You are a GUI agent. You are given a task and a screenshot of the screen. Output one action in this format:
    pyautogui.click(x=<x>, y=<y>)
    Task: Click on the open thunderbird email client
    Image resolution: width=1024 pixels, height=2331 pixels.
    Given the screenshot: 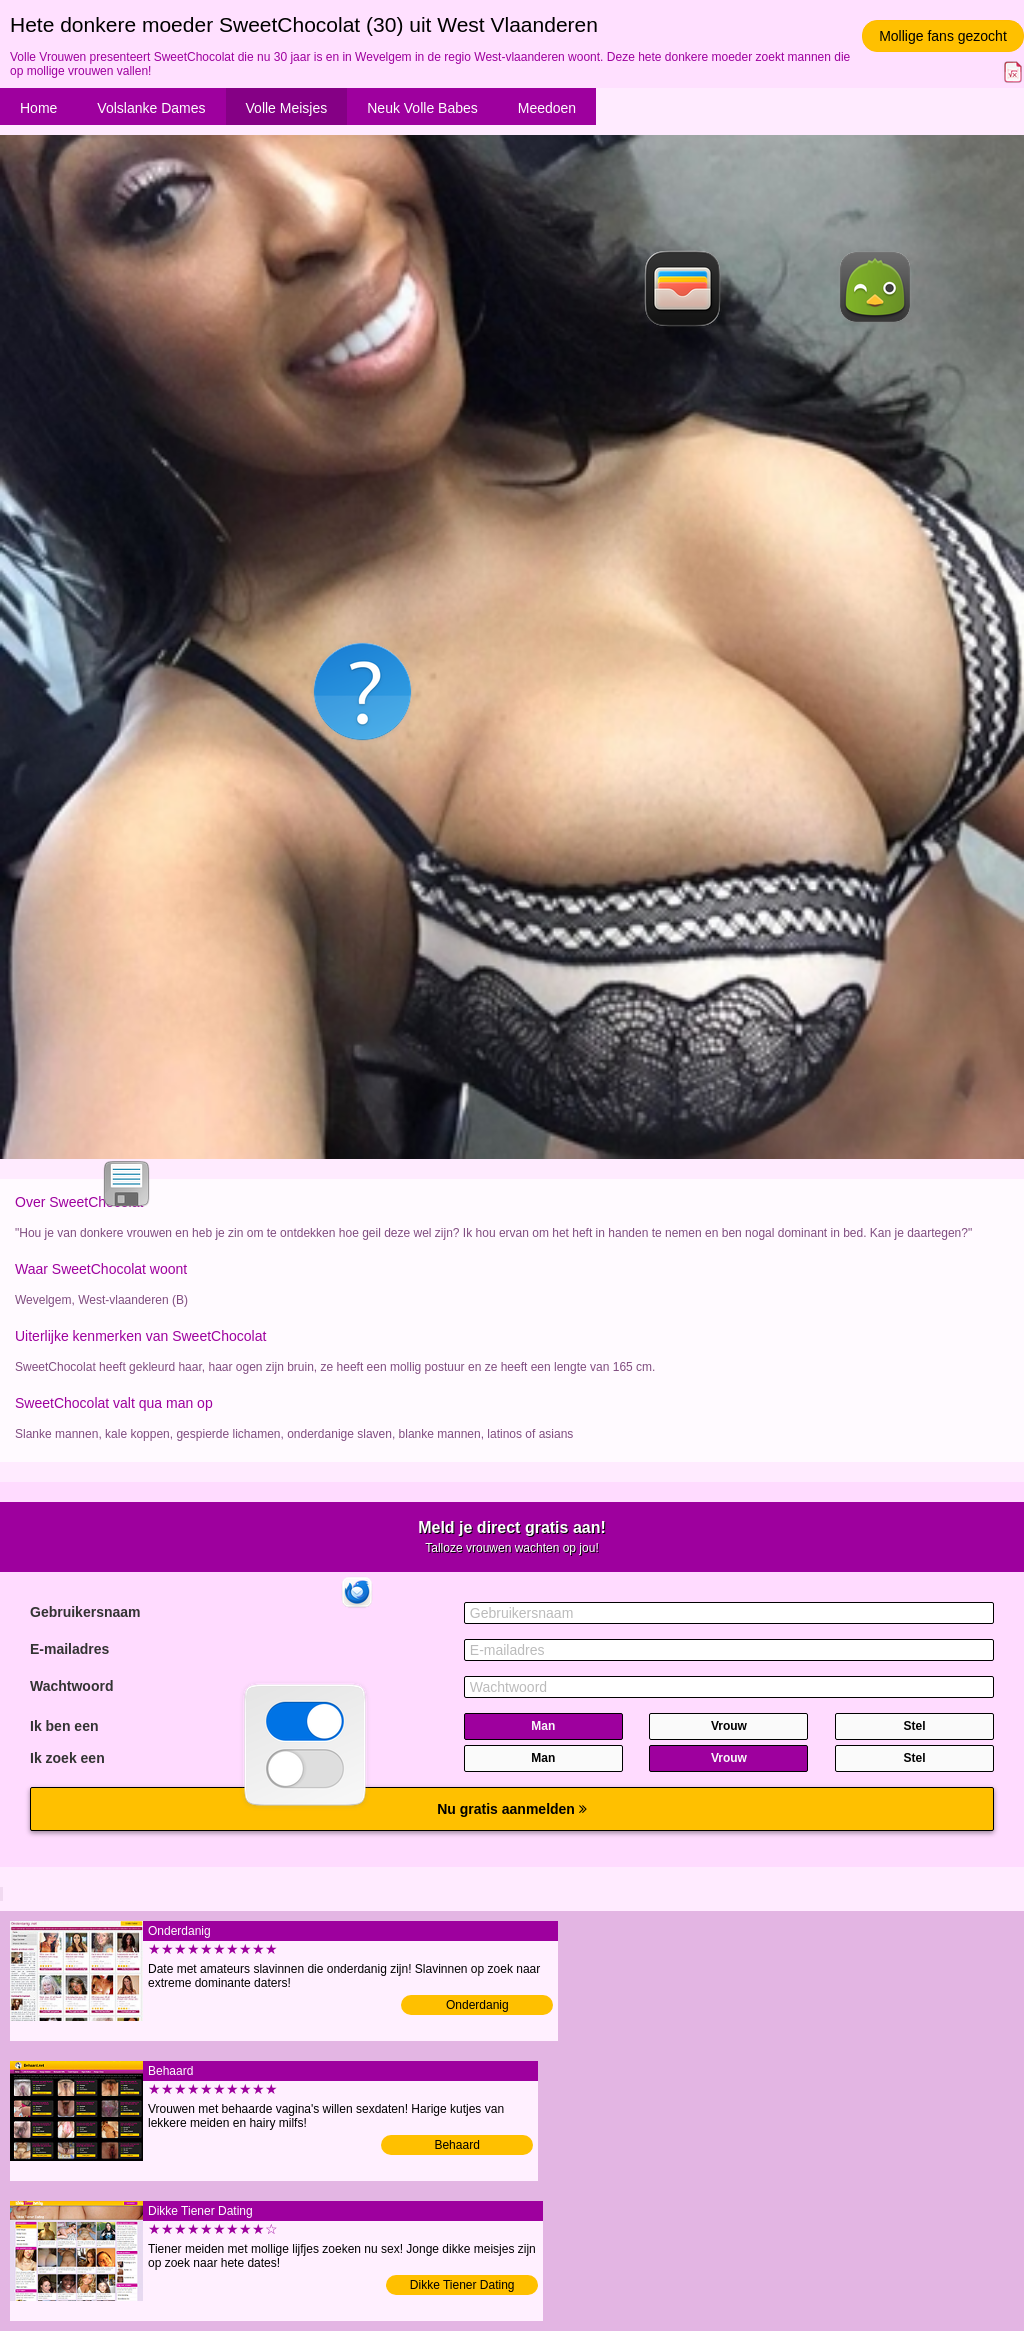 What is the action you would take?
    pyautogui.click(x=357, y=1592)
    